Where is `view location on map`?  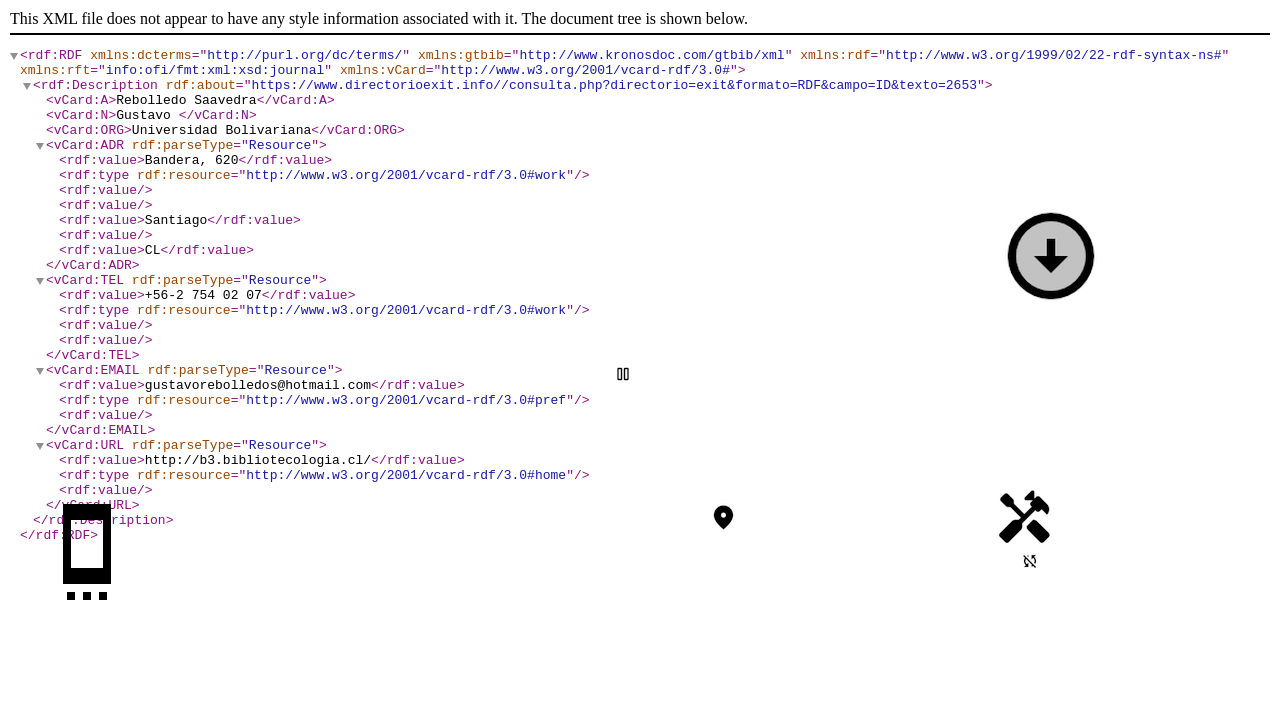
view location on map is located at coordinates (723, 517).